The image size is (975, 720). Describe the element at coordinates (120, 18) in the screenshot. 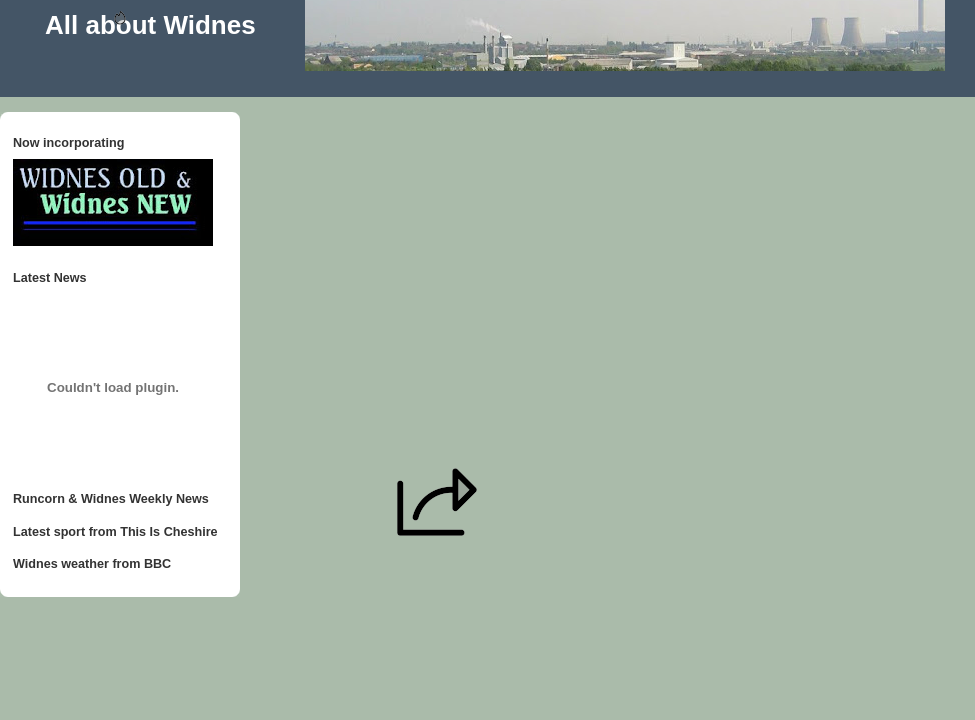

I see `indicates trending or popular content` at that location.